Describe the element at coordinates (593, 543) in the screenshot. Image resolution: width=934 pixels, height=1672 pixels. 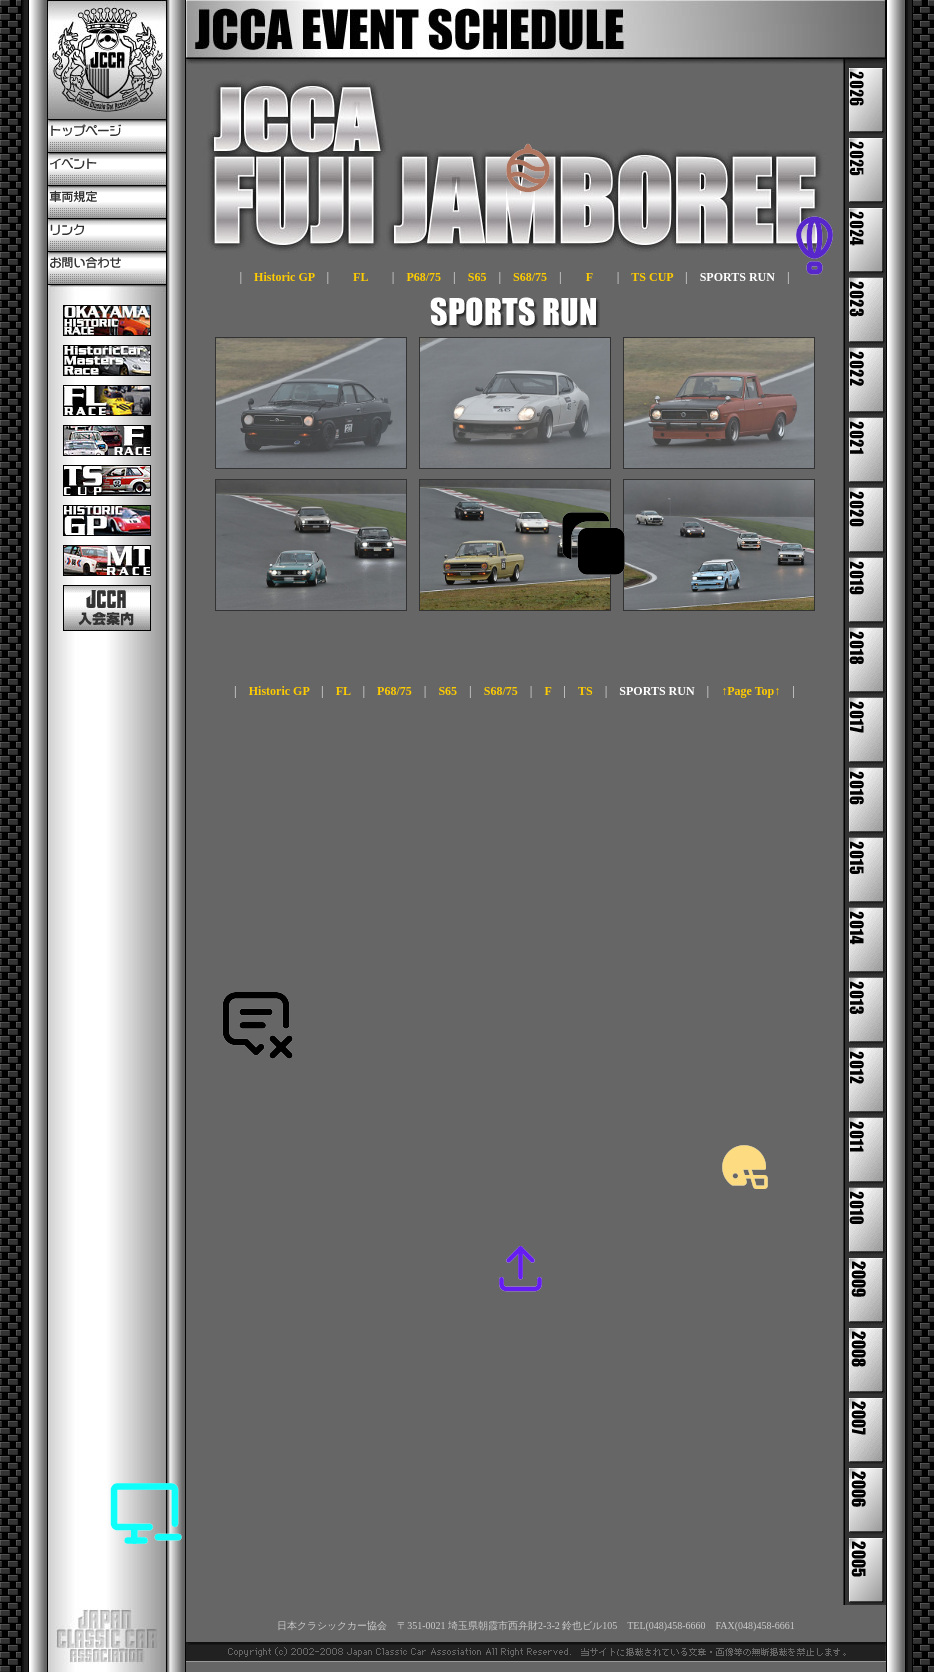
I see `copy to clipboard` at that location.